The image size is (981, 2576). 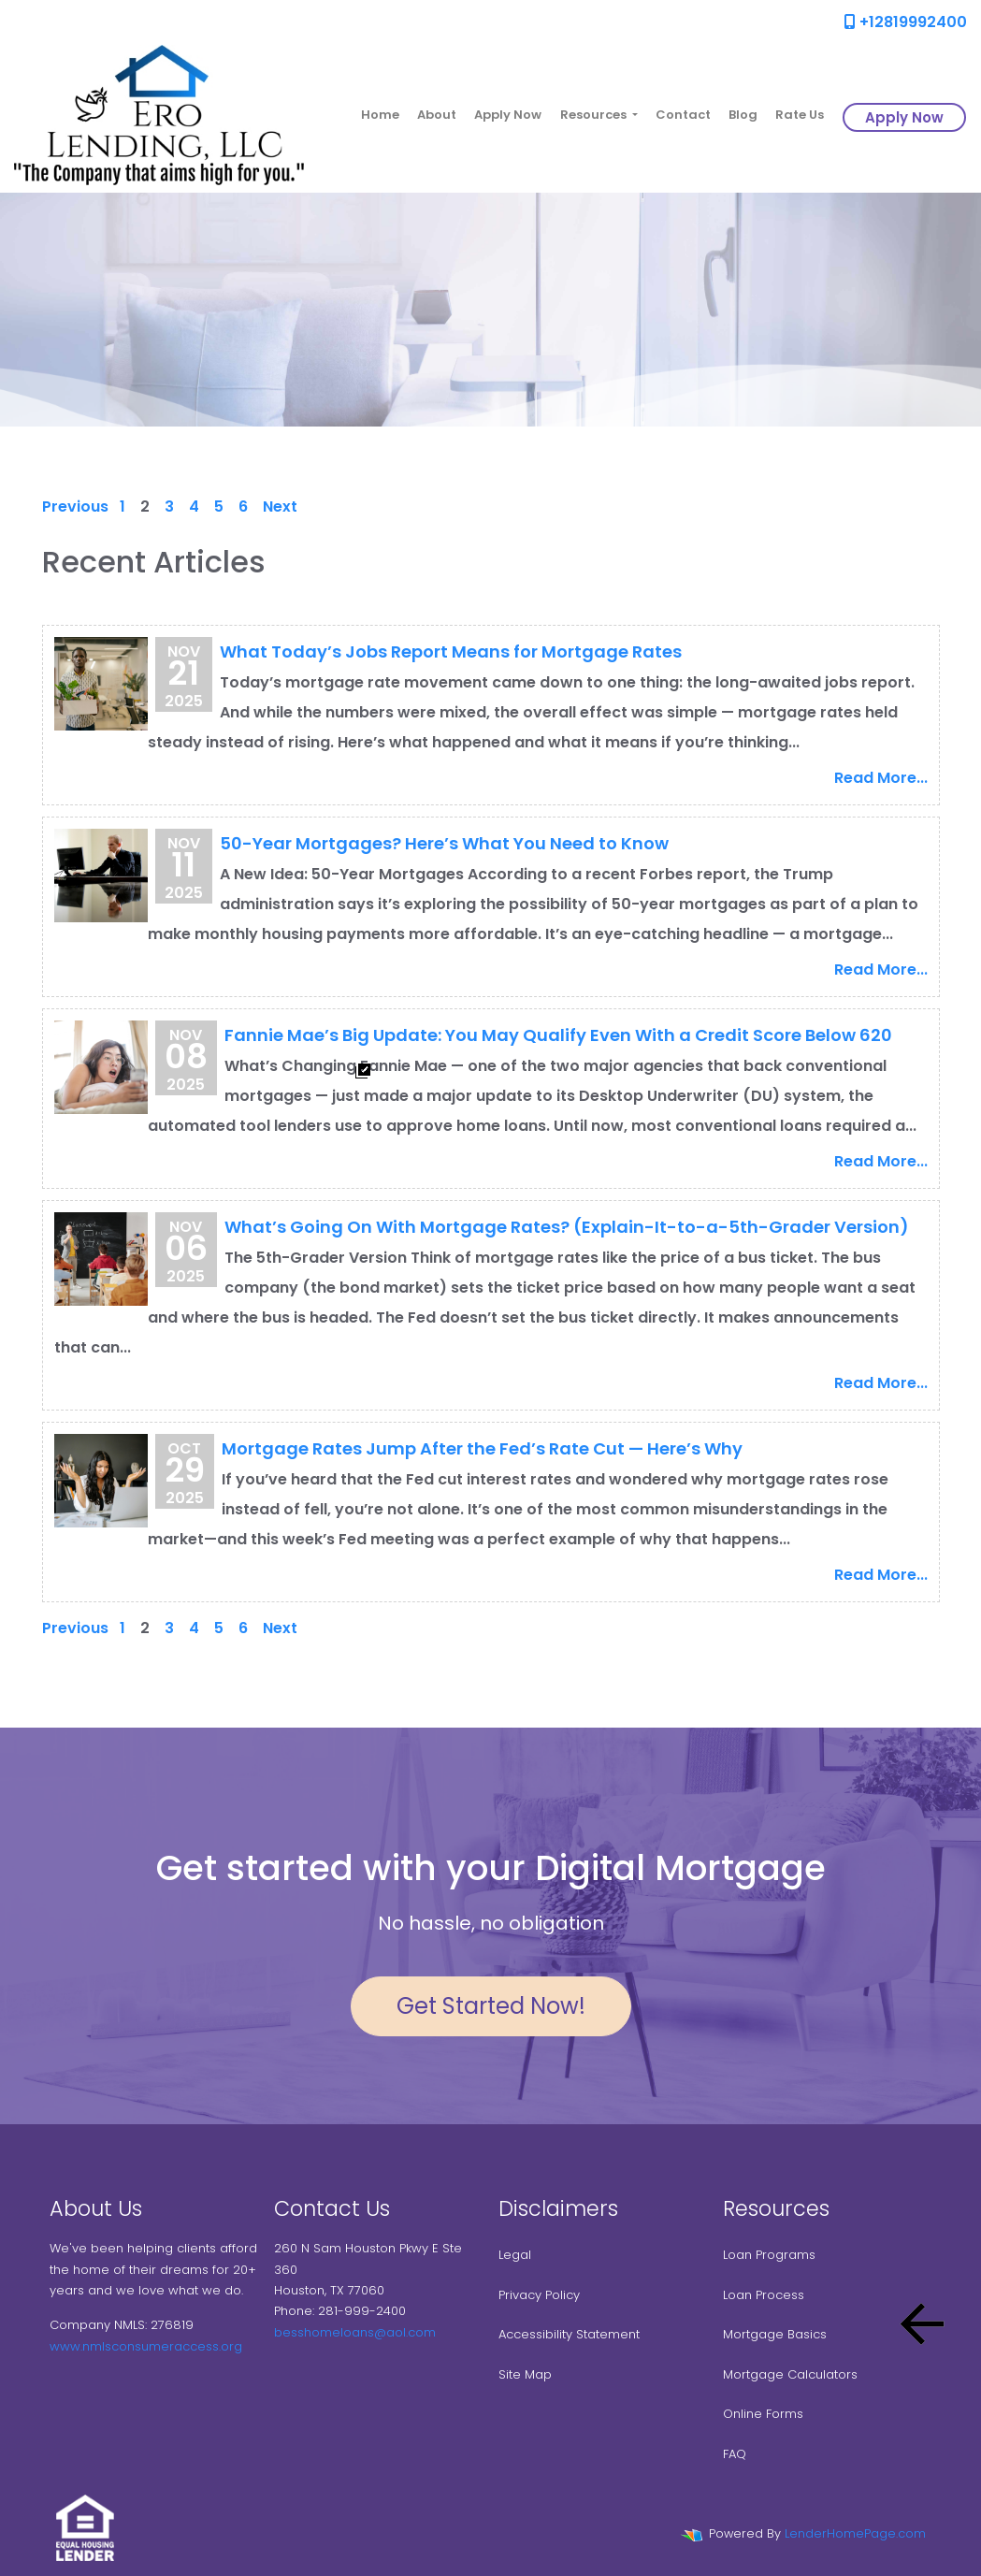 I want to click on go back to the previous screen, so click(x=922, y=2323).